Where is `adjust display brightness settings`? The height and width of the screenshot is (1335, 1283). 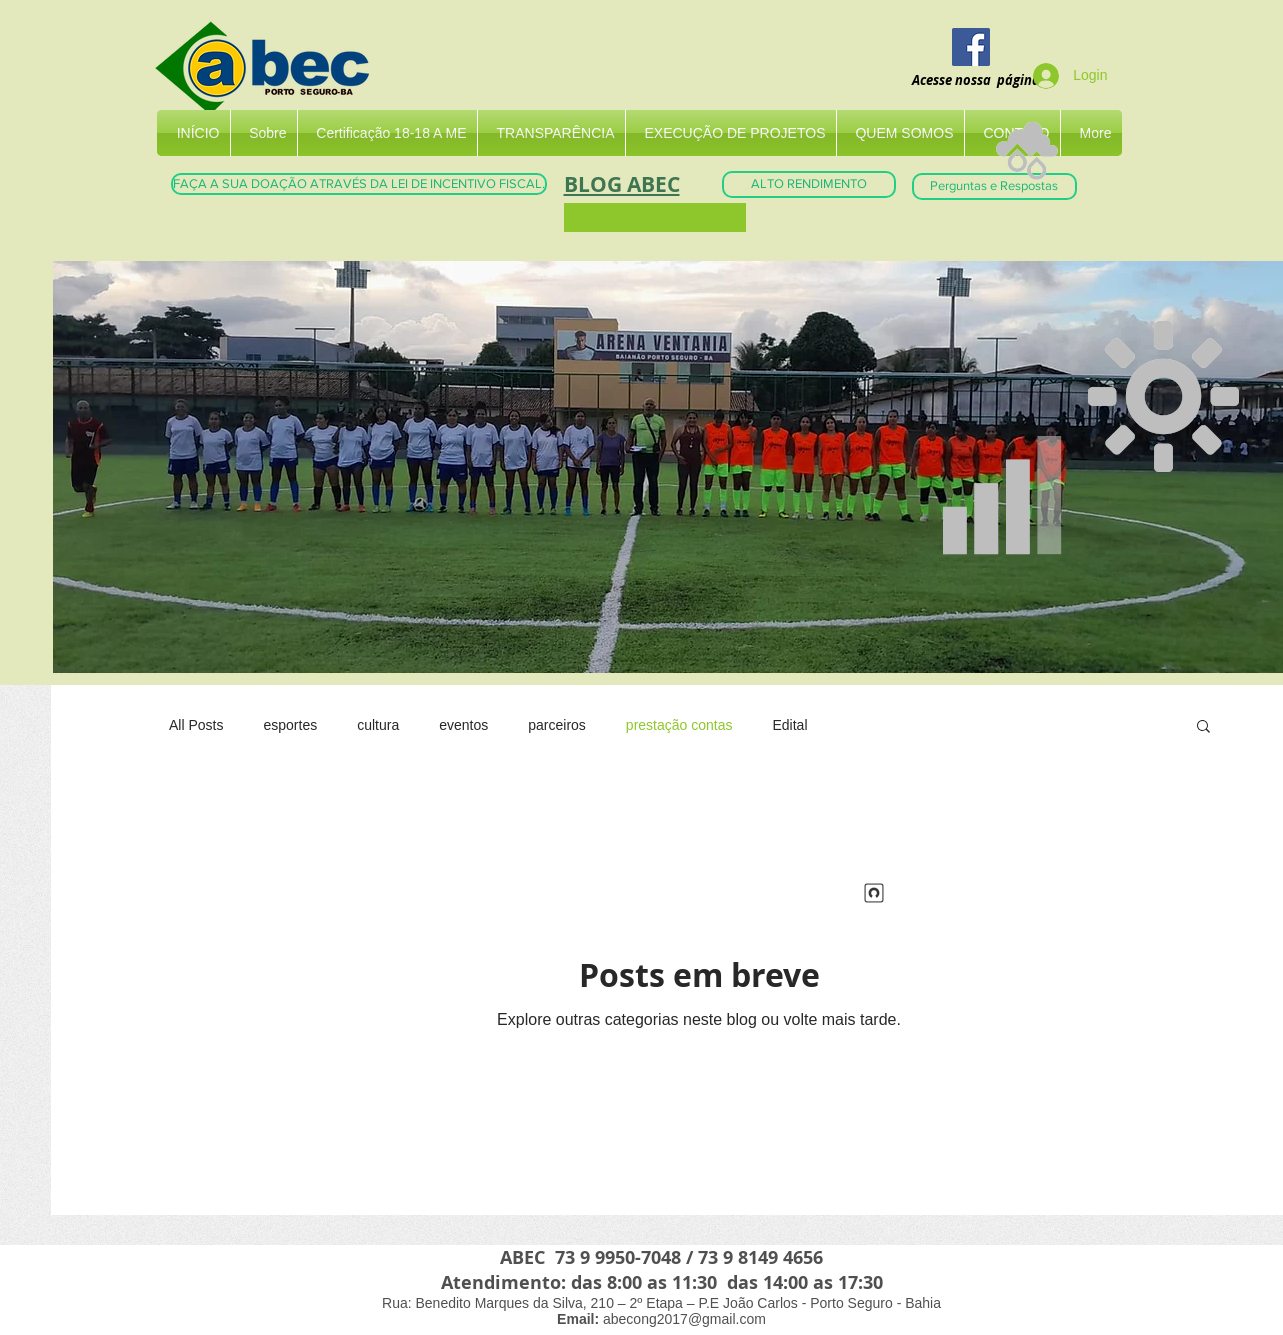
adjust display brightness settings is located at coordinates (1163, 396).